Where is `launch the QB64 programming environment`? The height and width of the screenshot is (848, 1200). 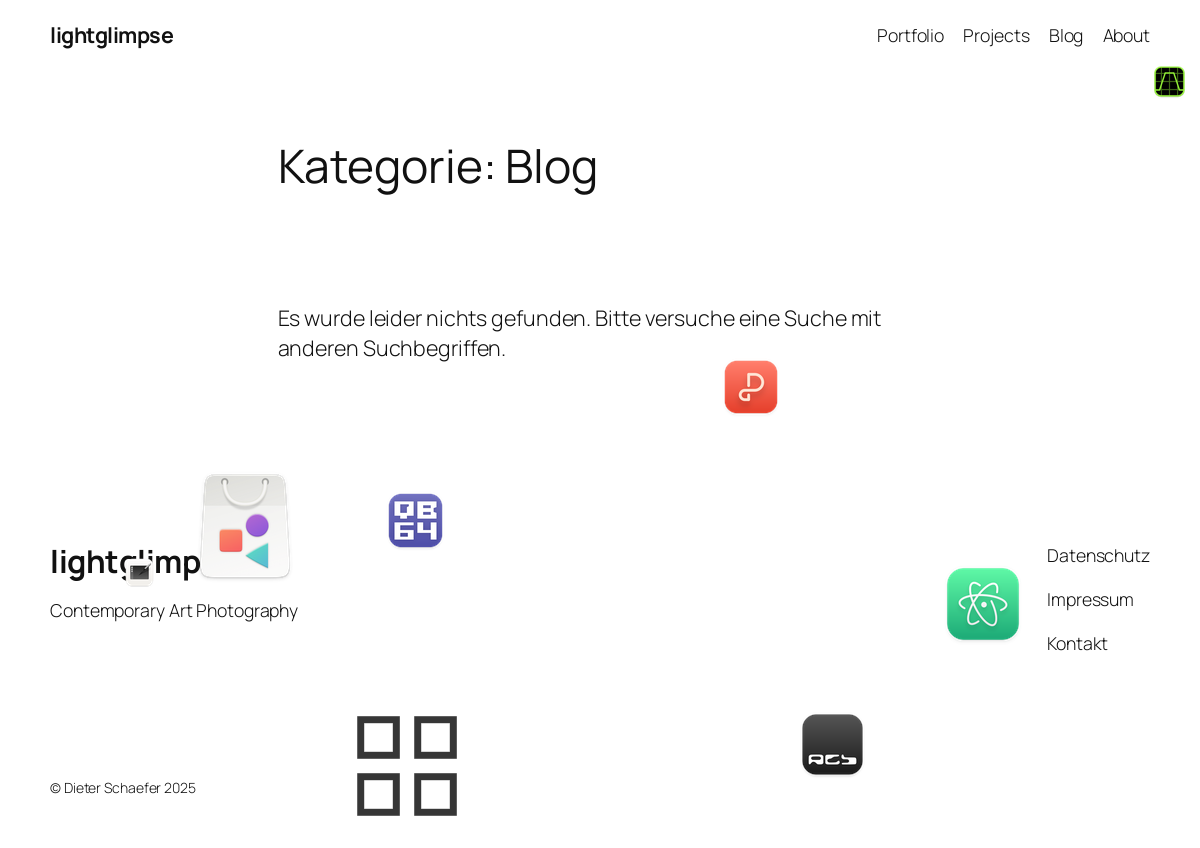 launch the QB64 programming environment is located at coordinates (415, 520).